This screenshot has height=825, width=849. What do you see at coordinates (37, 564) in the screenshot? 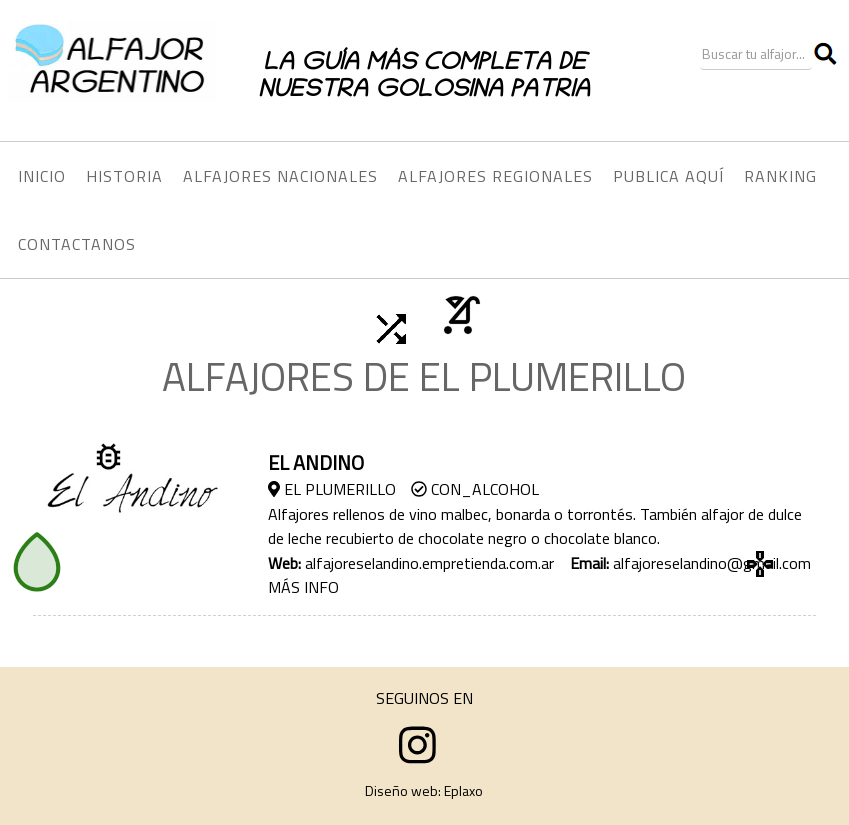
I see `indicates water or liquid-related feature` at bounding box center [37, 564].